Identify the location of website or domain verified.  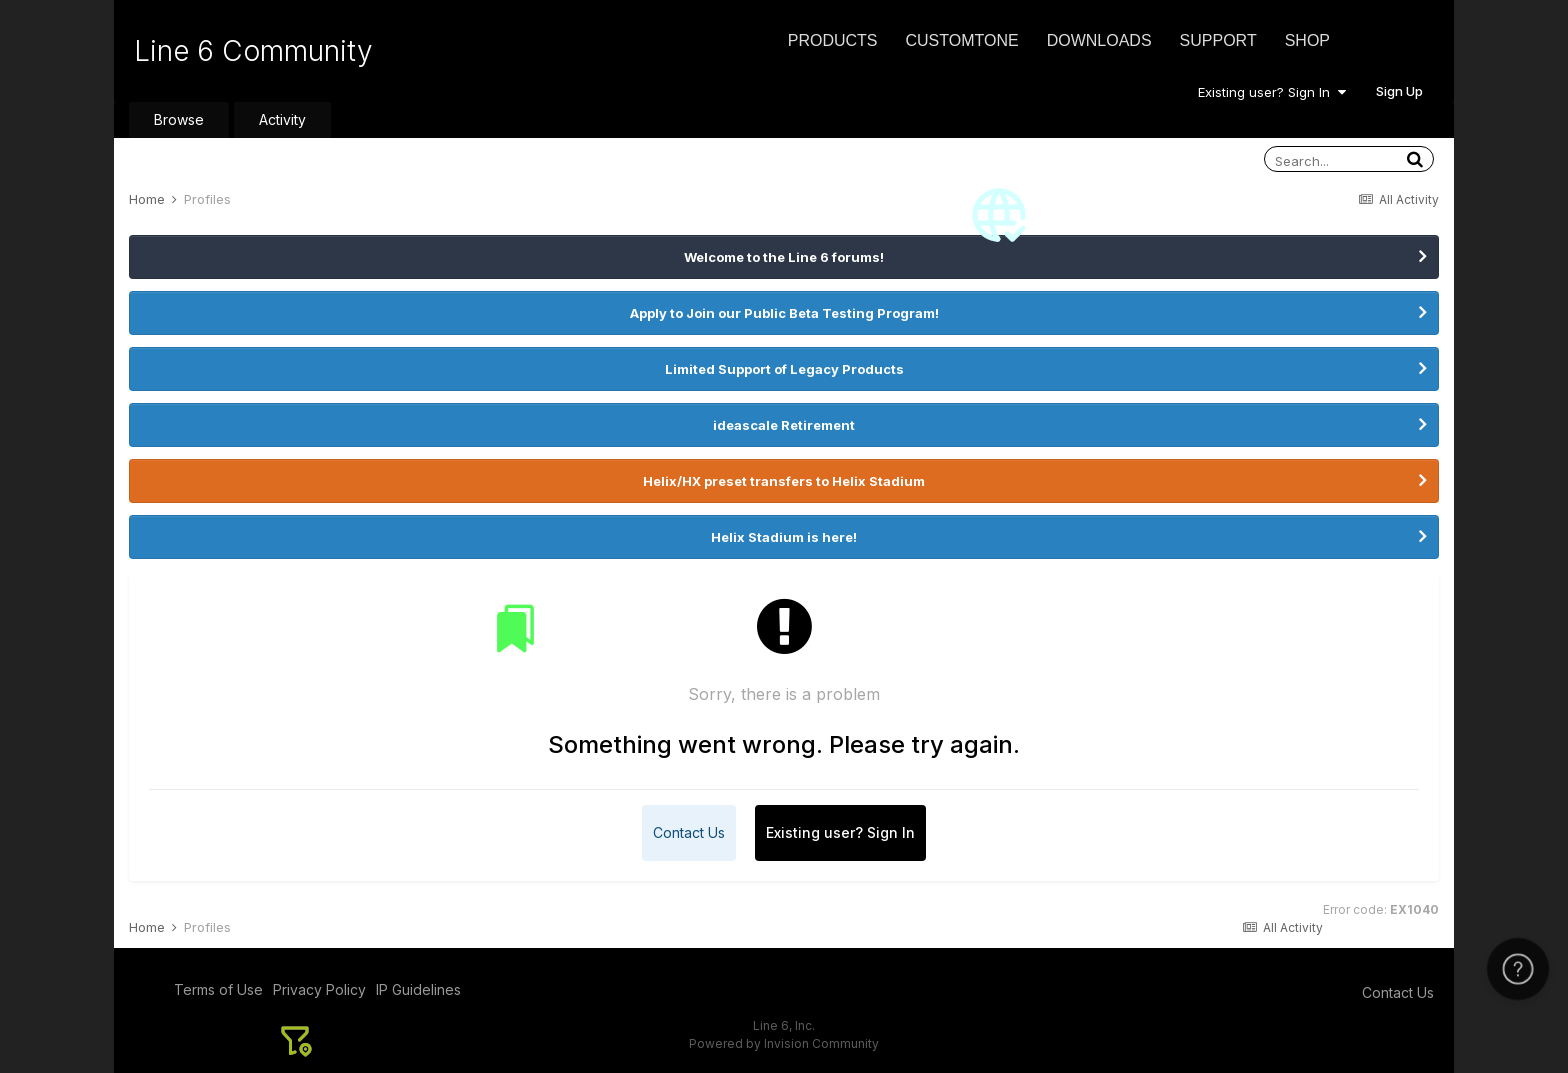
(999, 215).